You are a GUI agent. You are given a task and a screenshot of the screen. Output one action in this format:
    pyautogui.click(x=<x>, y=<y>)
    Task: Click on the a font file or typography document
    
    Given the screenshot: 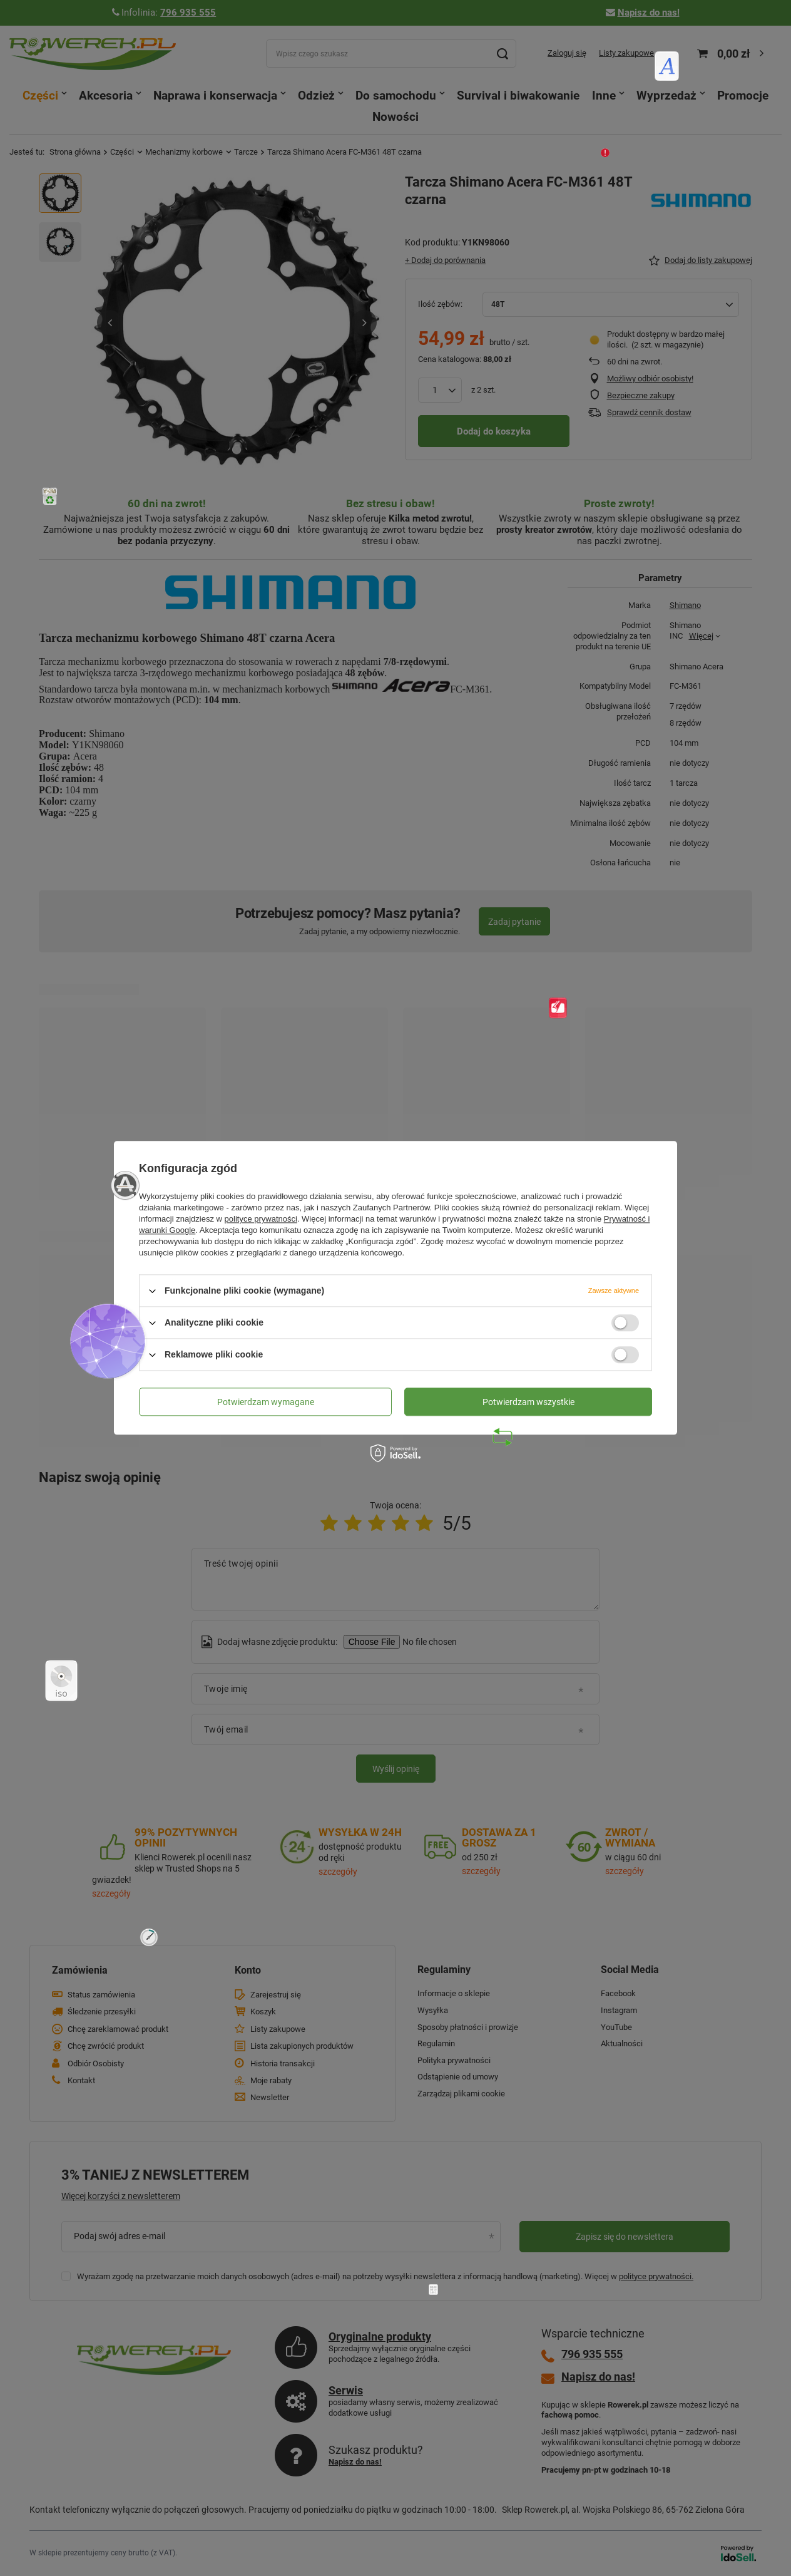 What is the action you would take?
    pyautogui.click(x=666, y=66)
    